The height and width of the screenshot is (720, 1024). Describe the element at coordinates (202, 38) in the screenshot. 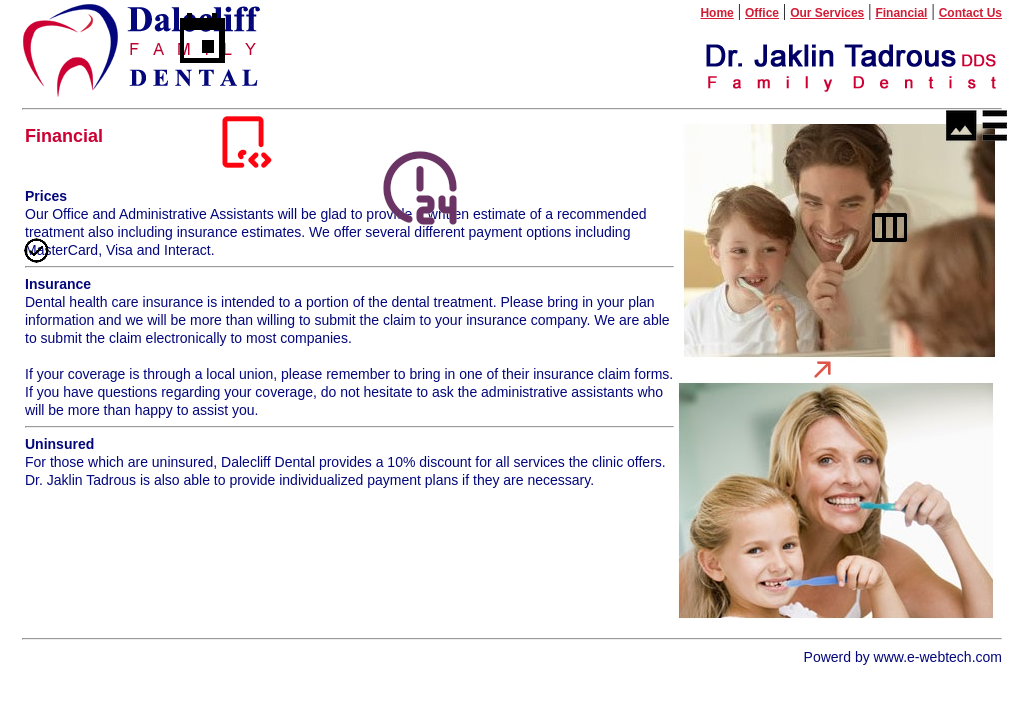

I see `view calendar or scheduled events` at that location.